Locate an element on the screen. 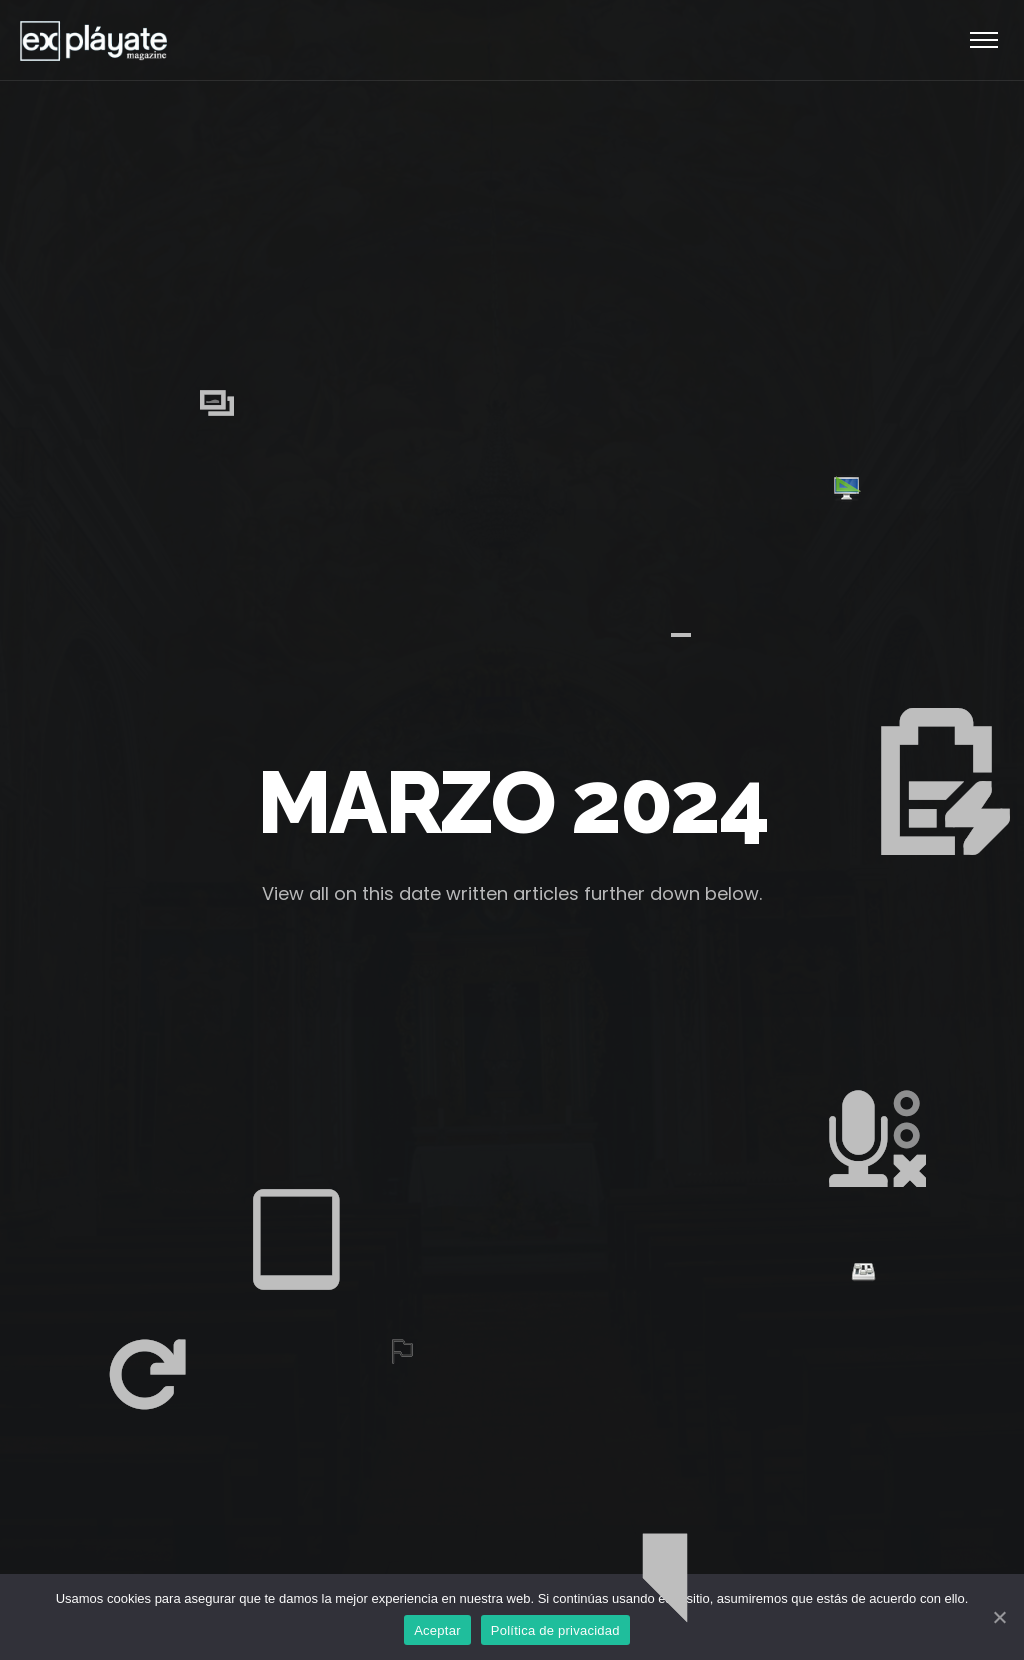 The image size is (1024, 1660). battery is charging with good charge level is located at coordinates (936, 781).